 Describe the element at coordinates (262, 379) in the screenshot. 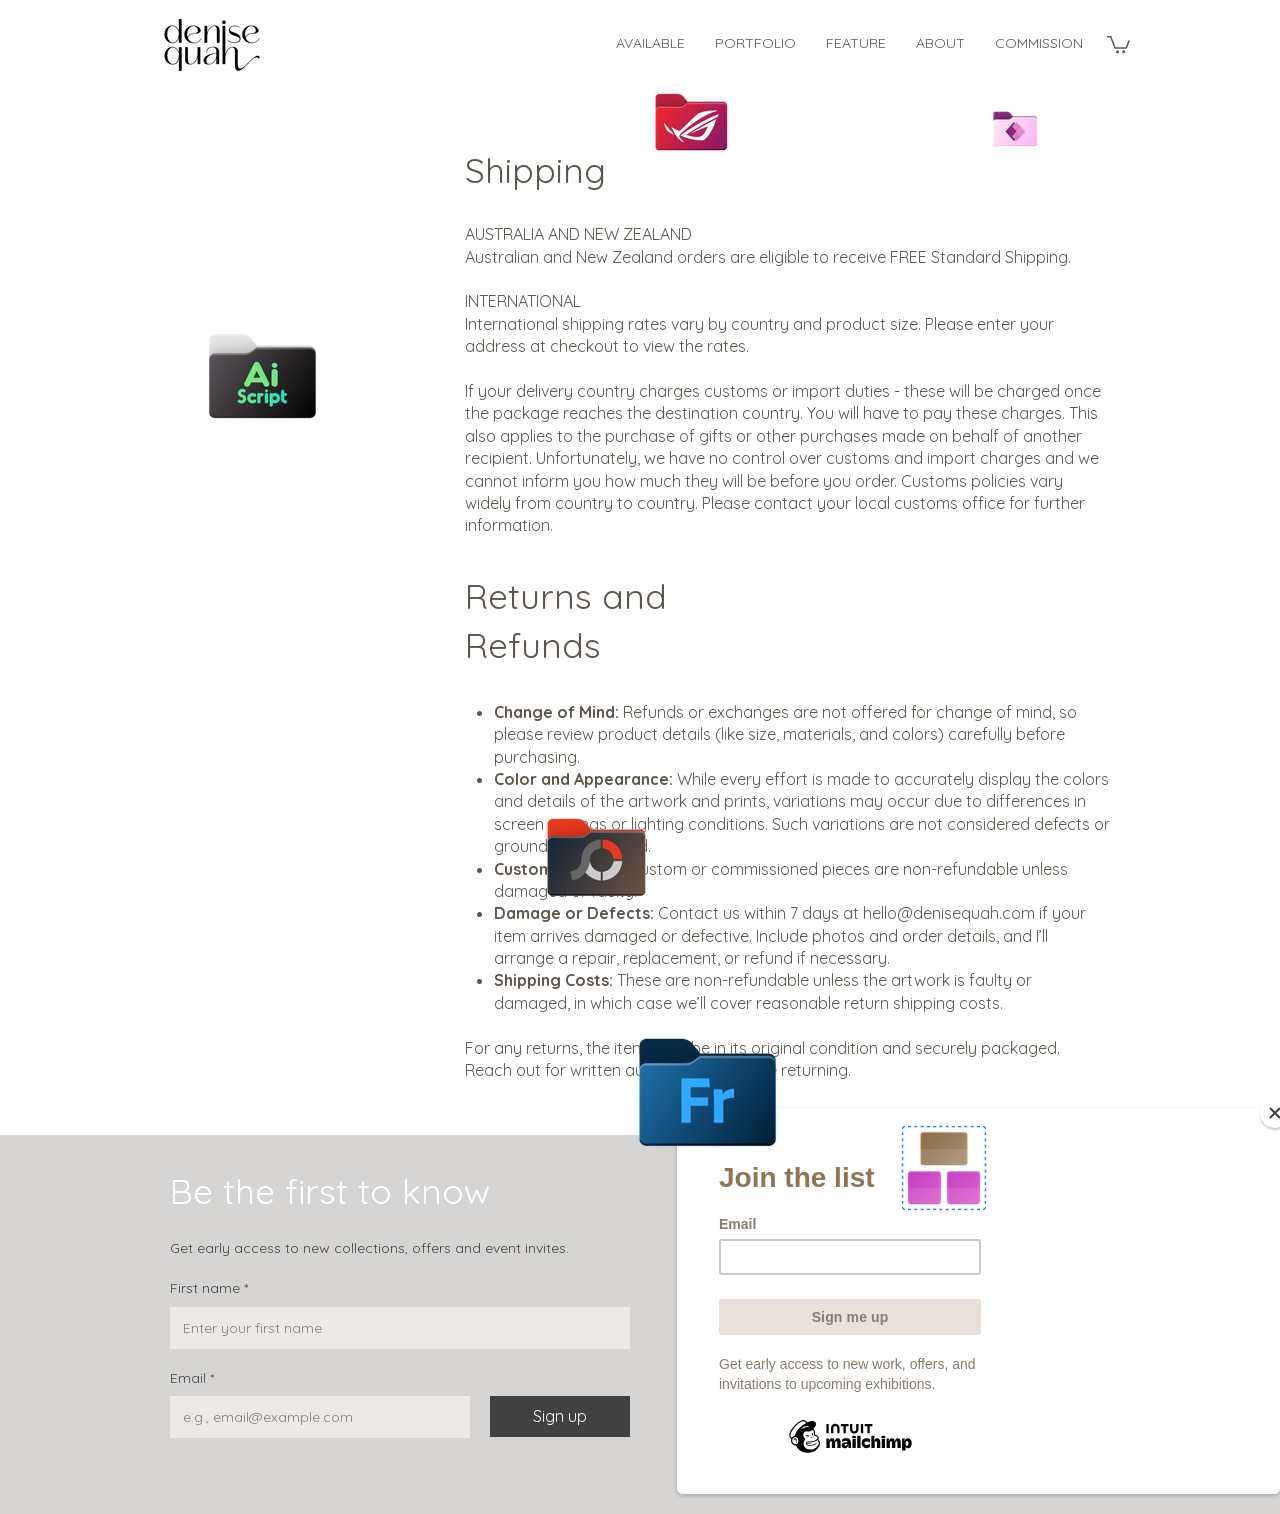

I see `open folder containing AI scripts` at that location.